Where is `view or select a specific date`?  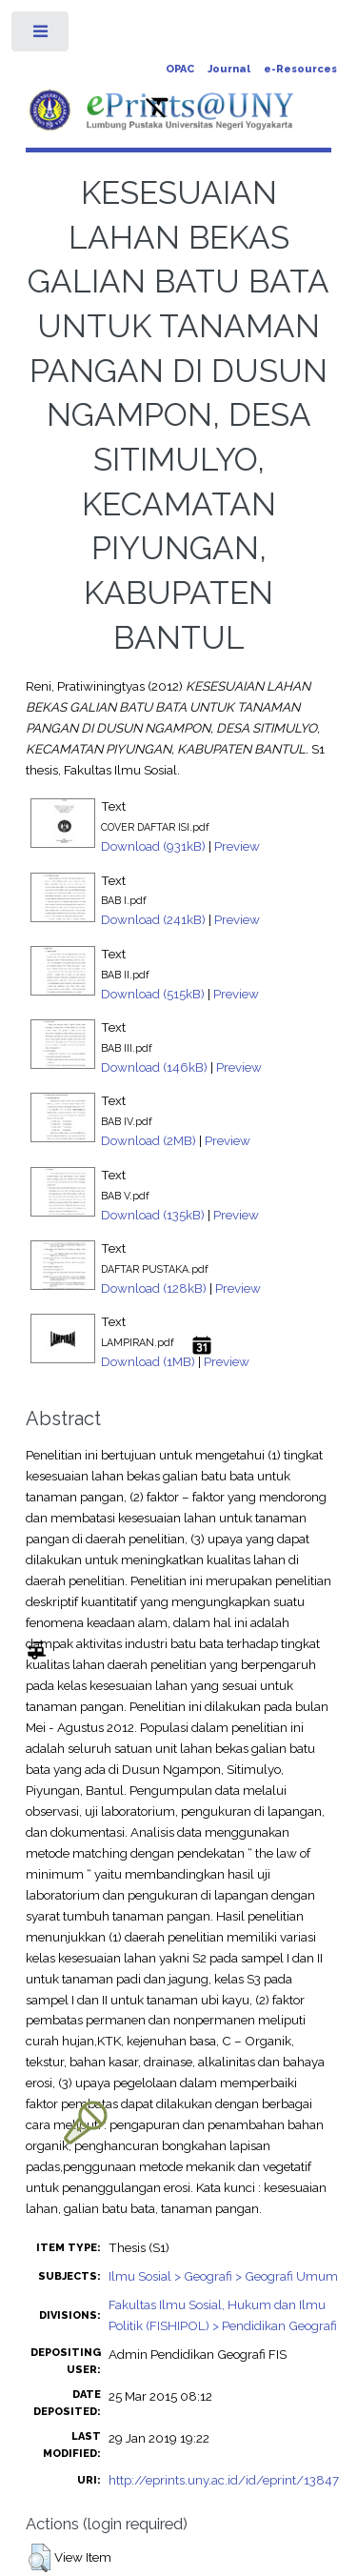 view or select a specific date is located at coordinates (202, 1345).